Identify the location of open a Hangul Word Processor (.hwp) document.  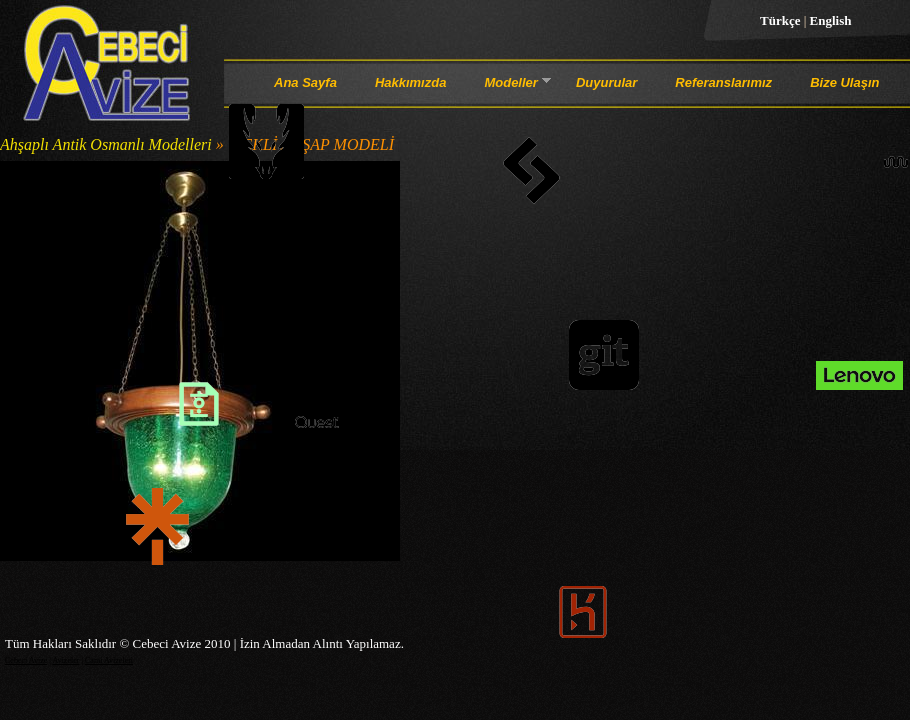
(199, 404).